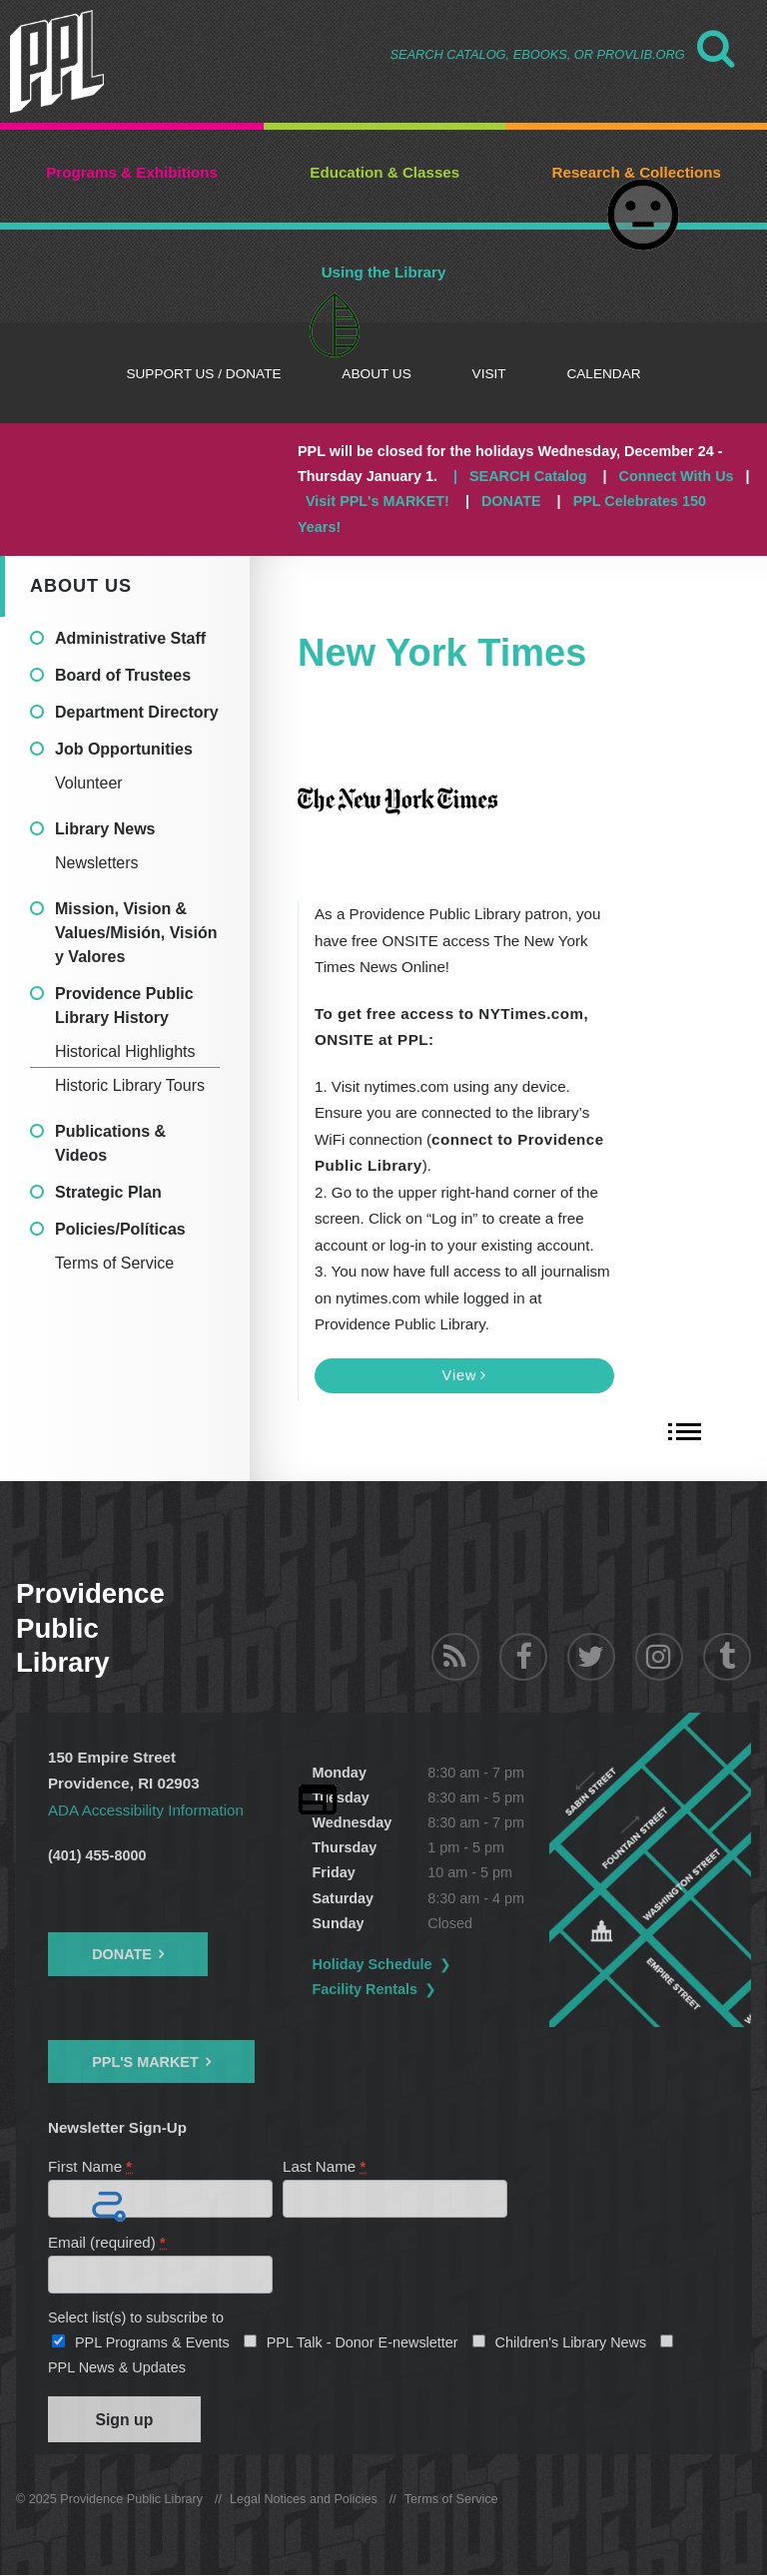  What do you see at coordinates (109, 2205) in the screenshot?
I see `view or edit a route path` at bounding box center [109, 2205].